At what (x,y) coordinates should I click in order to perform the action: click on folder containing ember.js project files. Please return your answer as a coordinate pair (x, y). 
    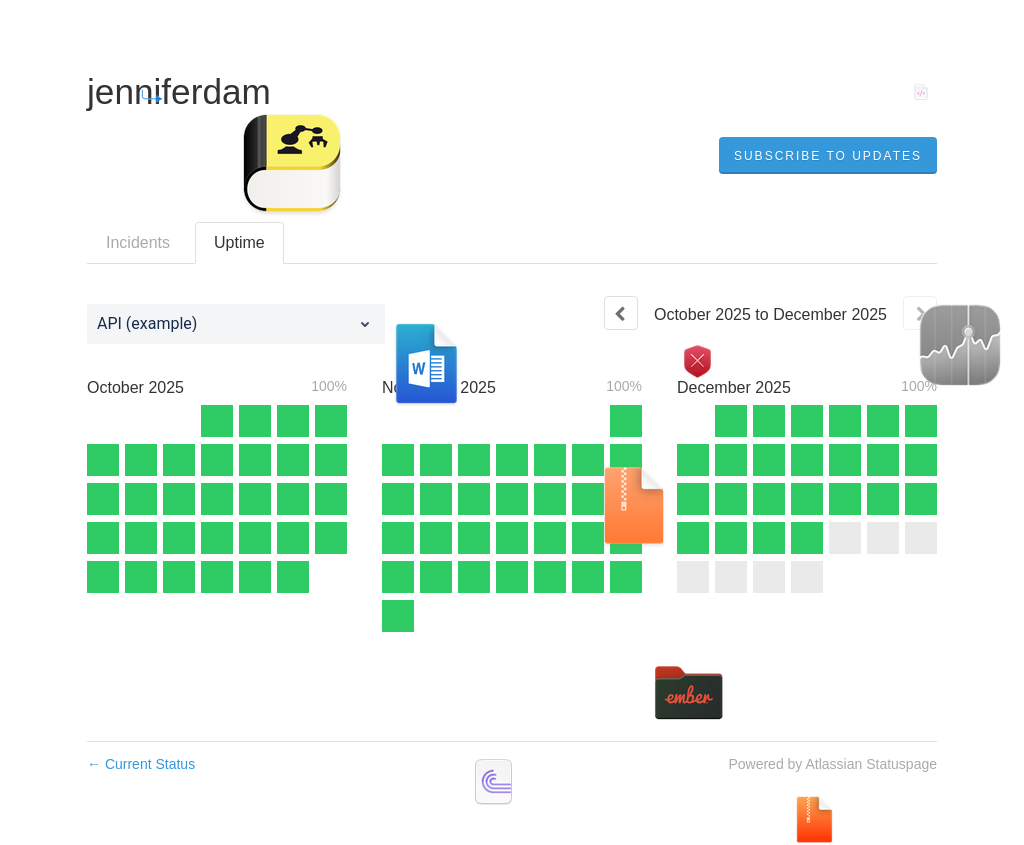
    Looking at the image, I should click on (688, 694).